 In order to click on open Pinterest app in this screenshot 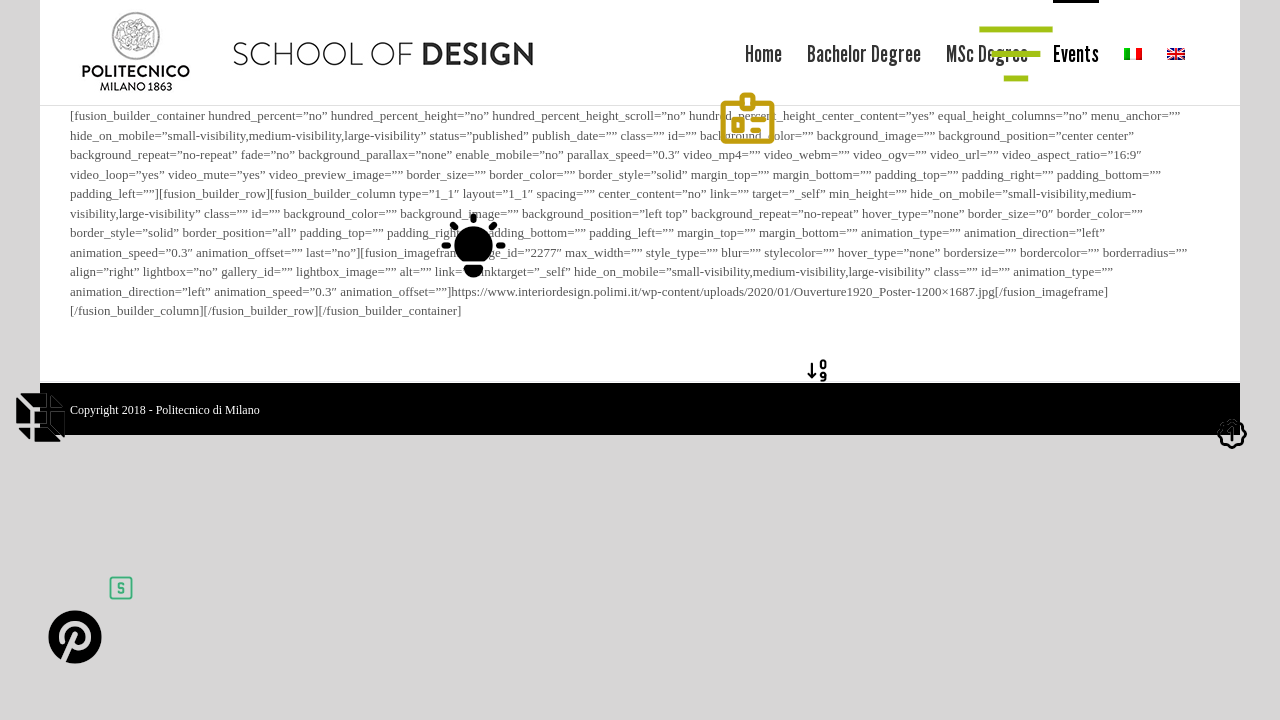, I will do `click(75, 637)`.